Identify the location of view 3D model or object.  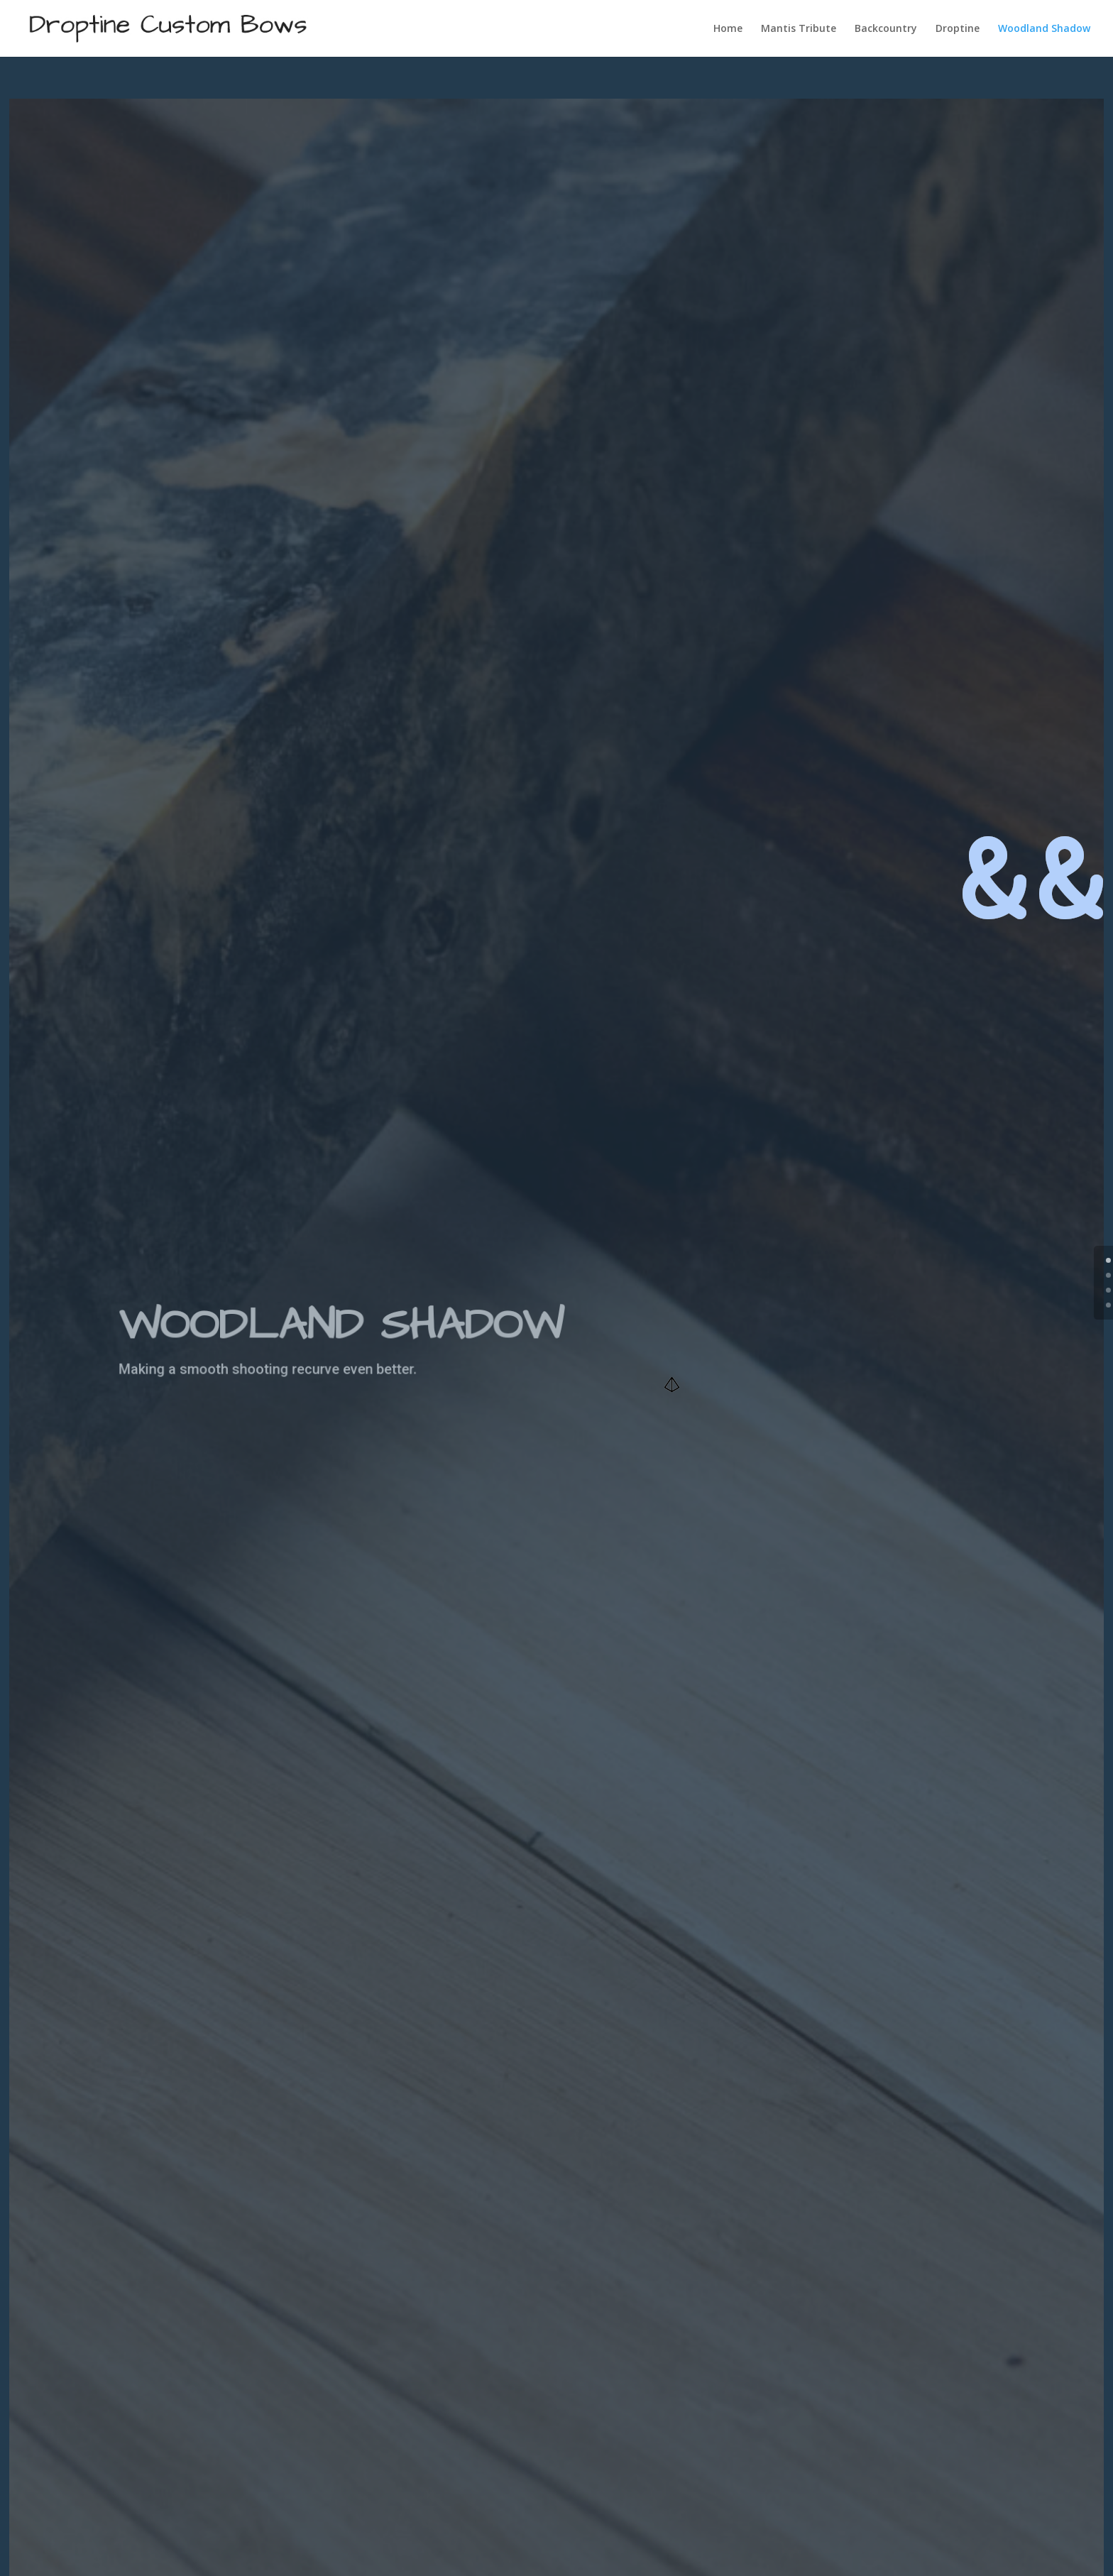
(671, 1384).